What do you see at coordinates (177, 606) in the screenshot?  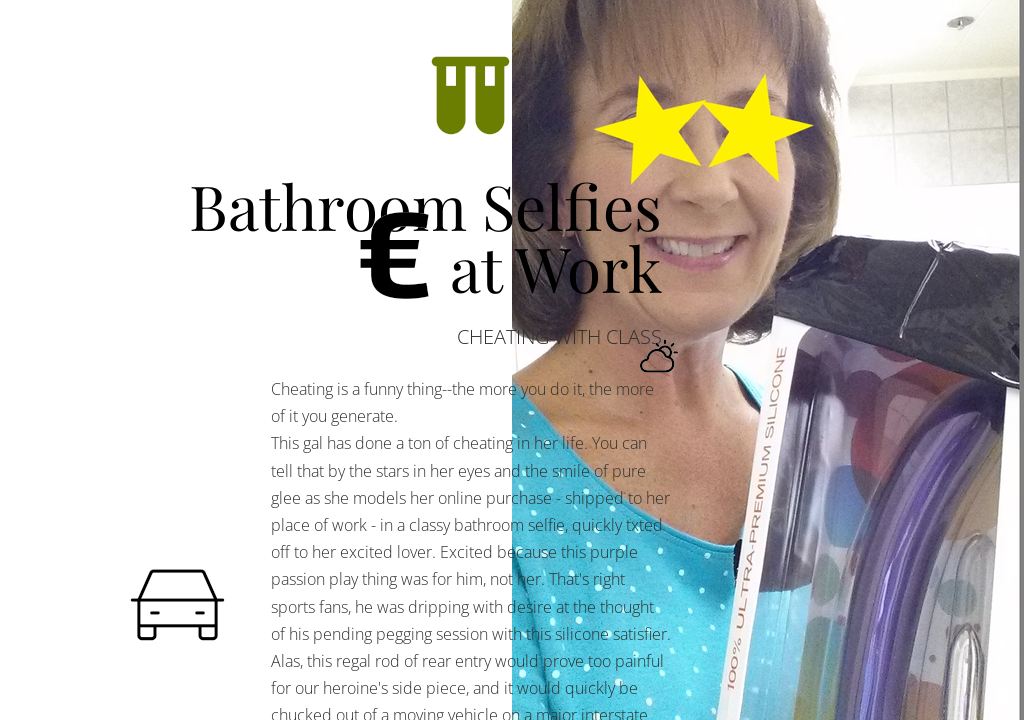 I see `access vehicle or car-related features` at bounding box center [177, 606].